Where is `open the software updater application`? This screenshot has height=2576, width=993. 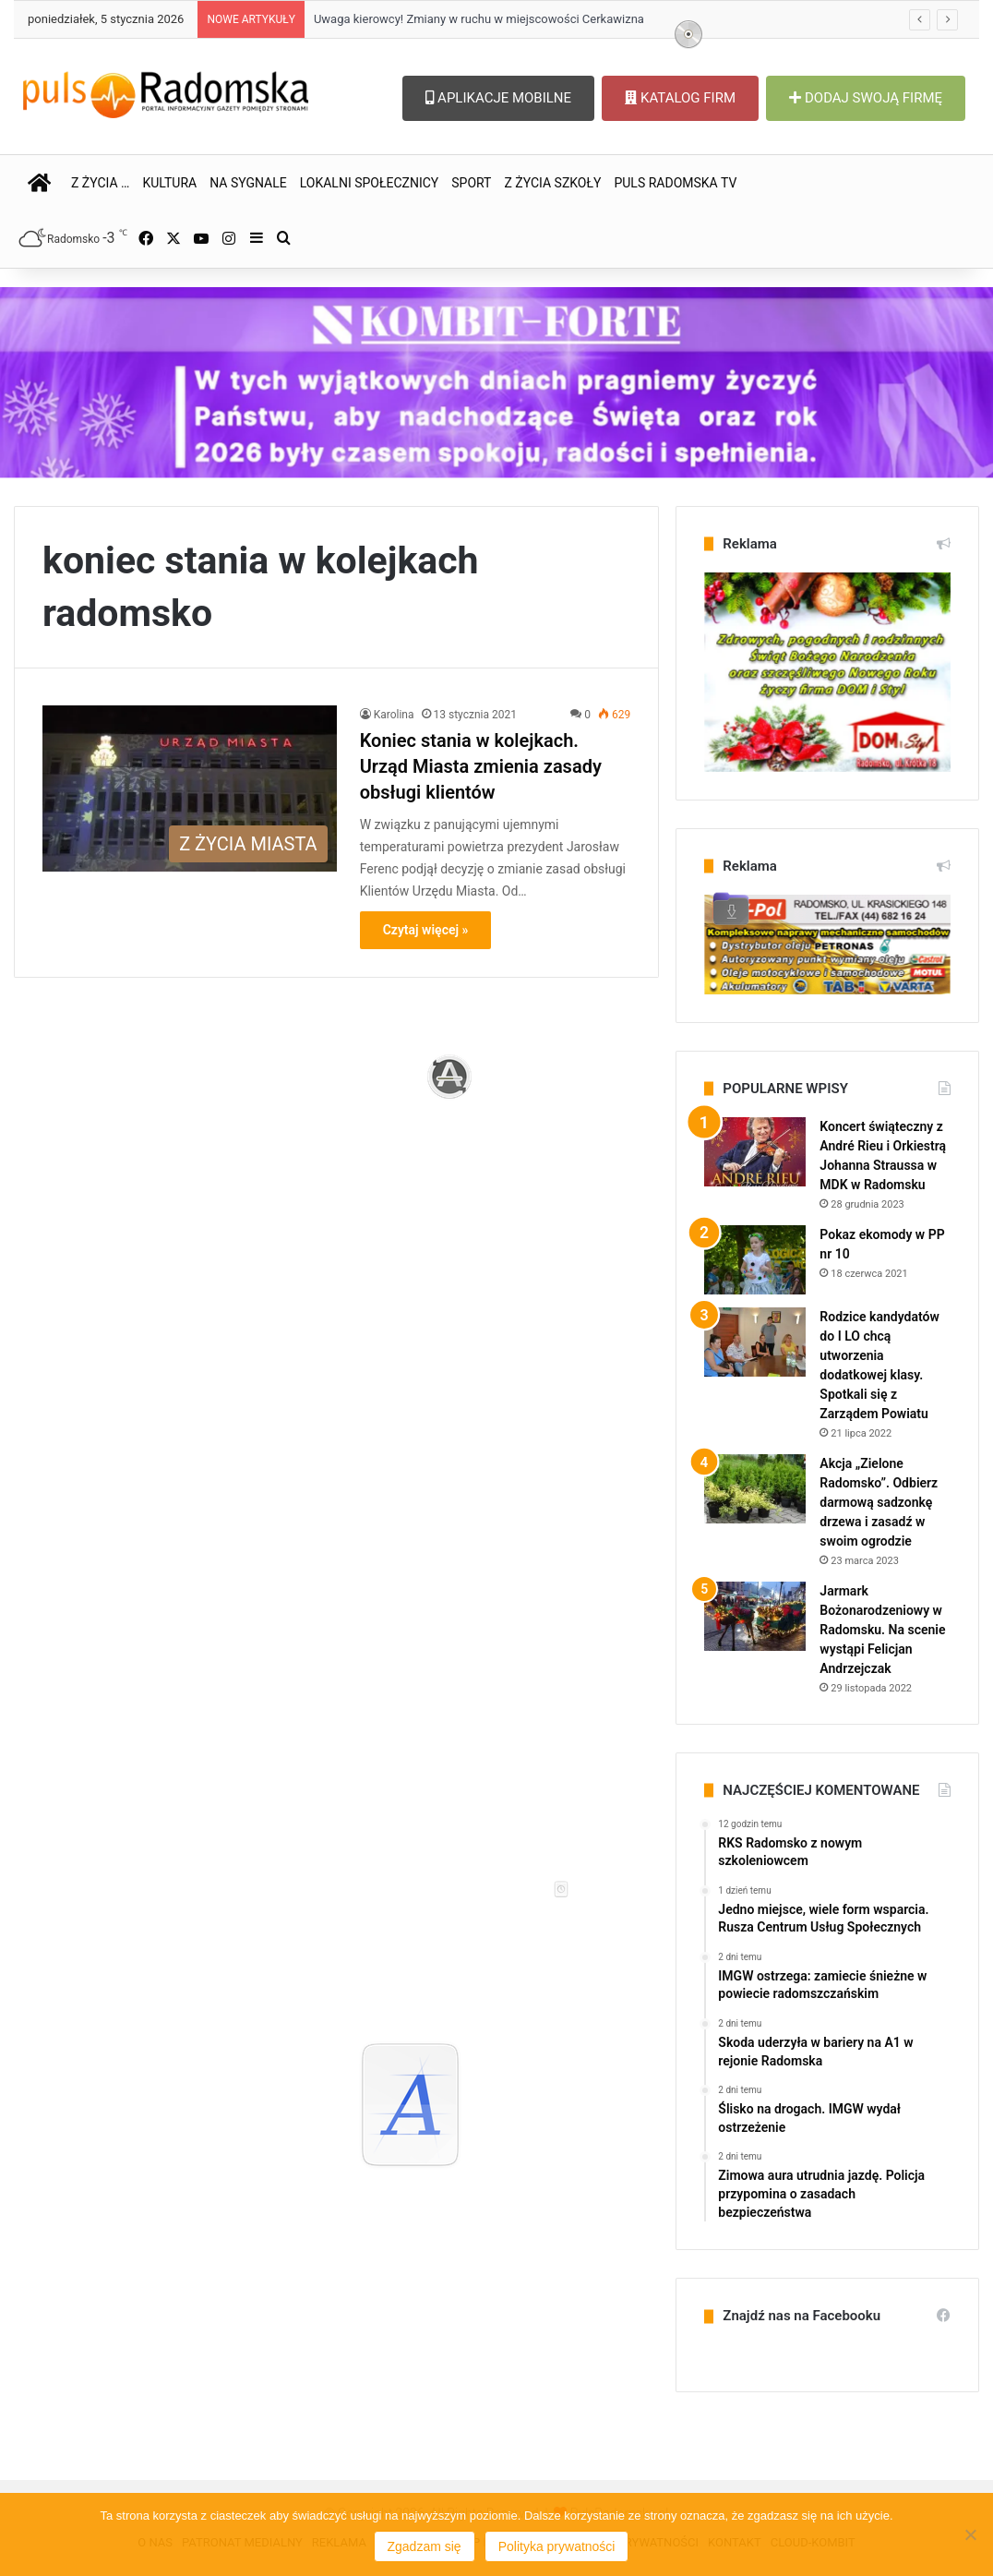 open the software updater application is located at coordinates (449, 1077).